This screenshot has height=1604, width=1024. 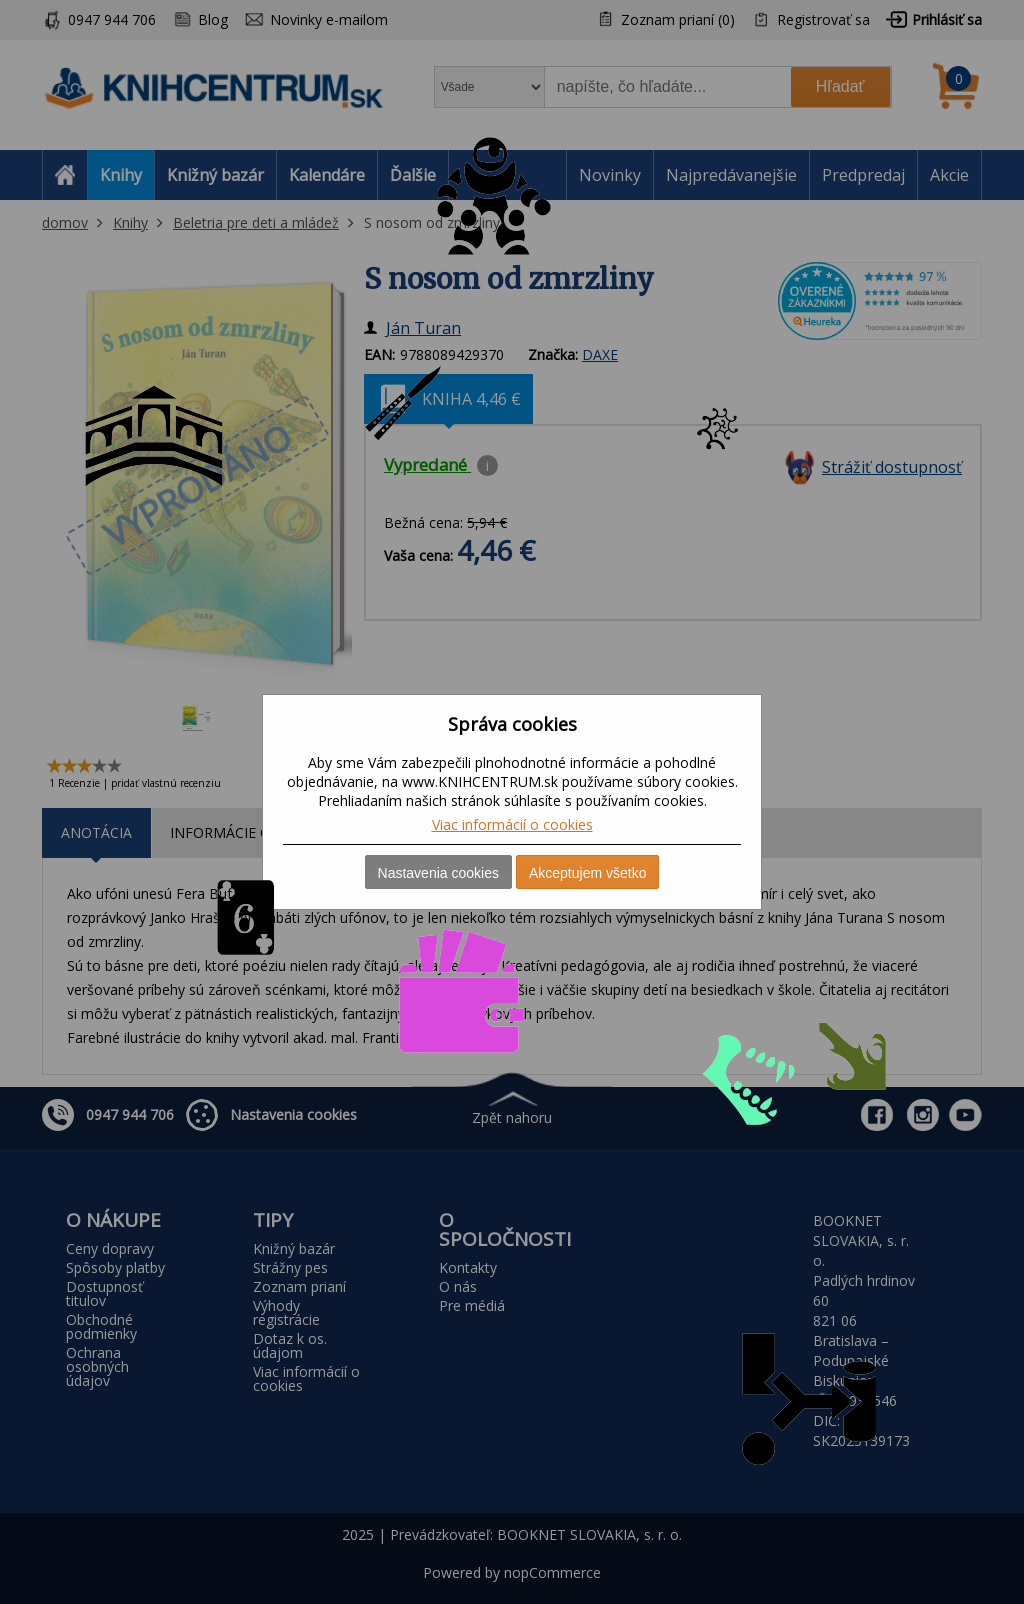 What do you see at coordinates (749, 1080) in the screenshot?
I see `jawbone item in a game inventory` at bounding box center [749, 1080].